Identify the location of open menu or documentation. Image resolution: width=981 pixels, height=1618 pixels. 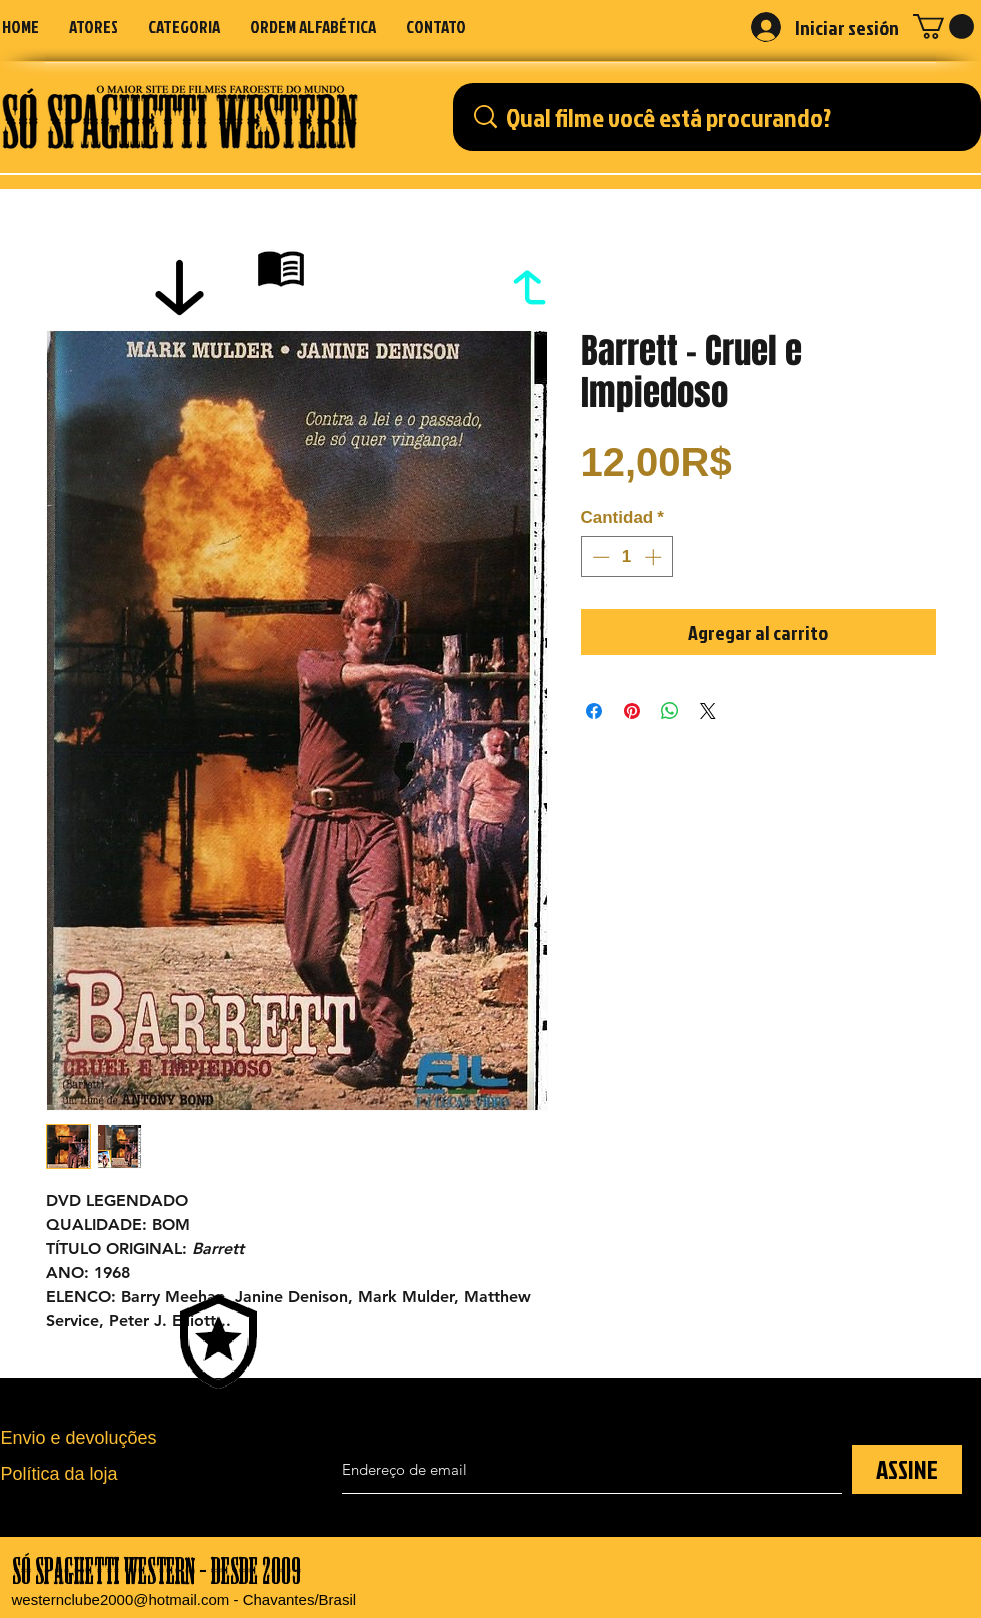
(281, 267).